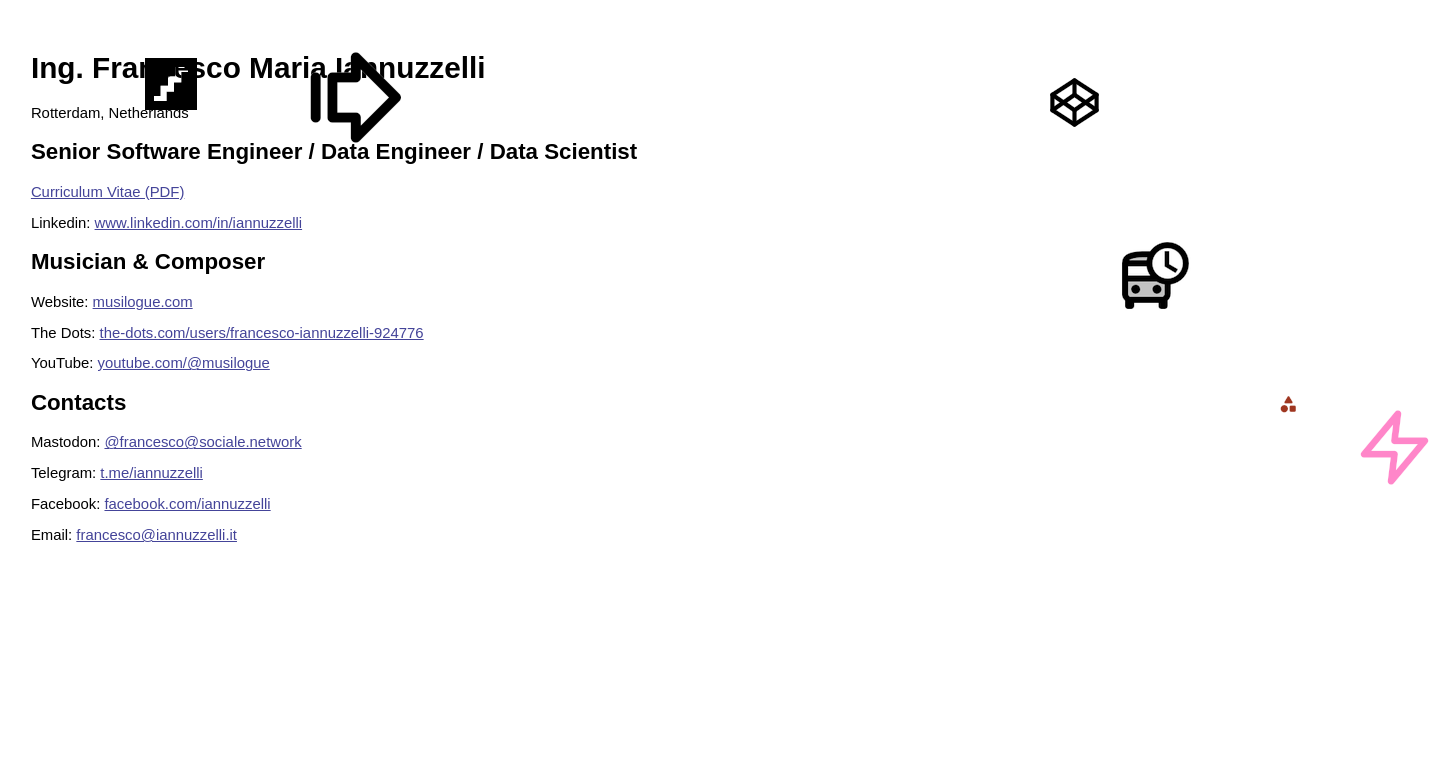  I want to click on indicates stairs or stairway access, so click(171, 84).